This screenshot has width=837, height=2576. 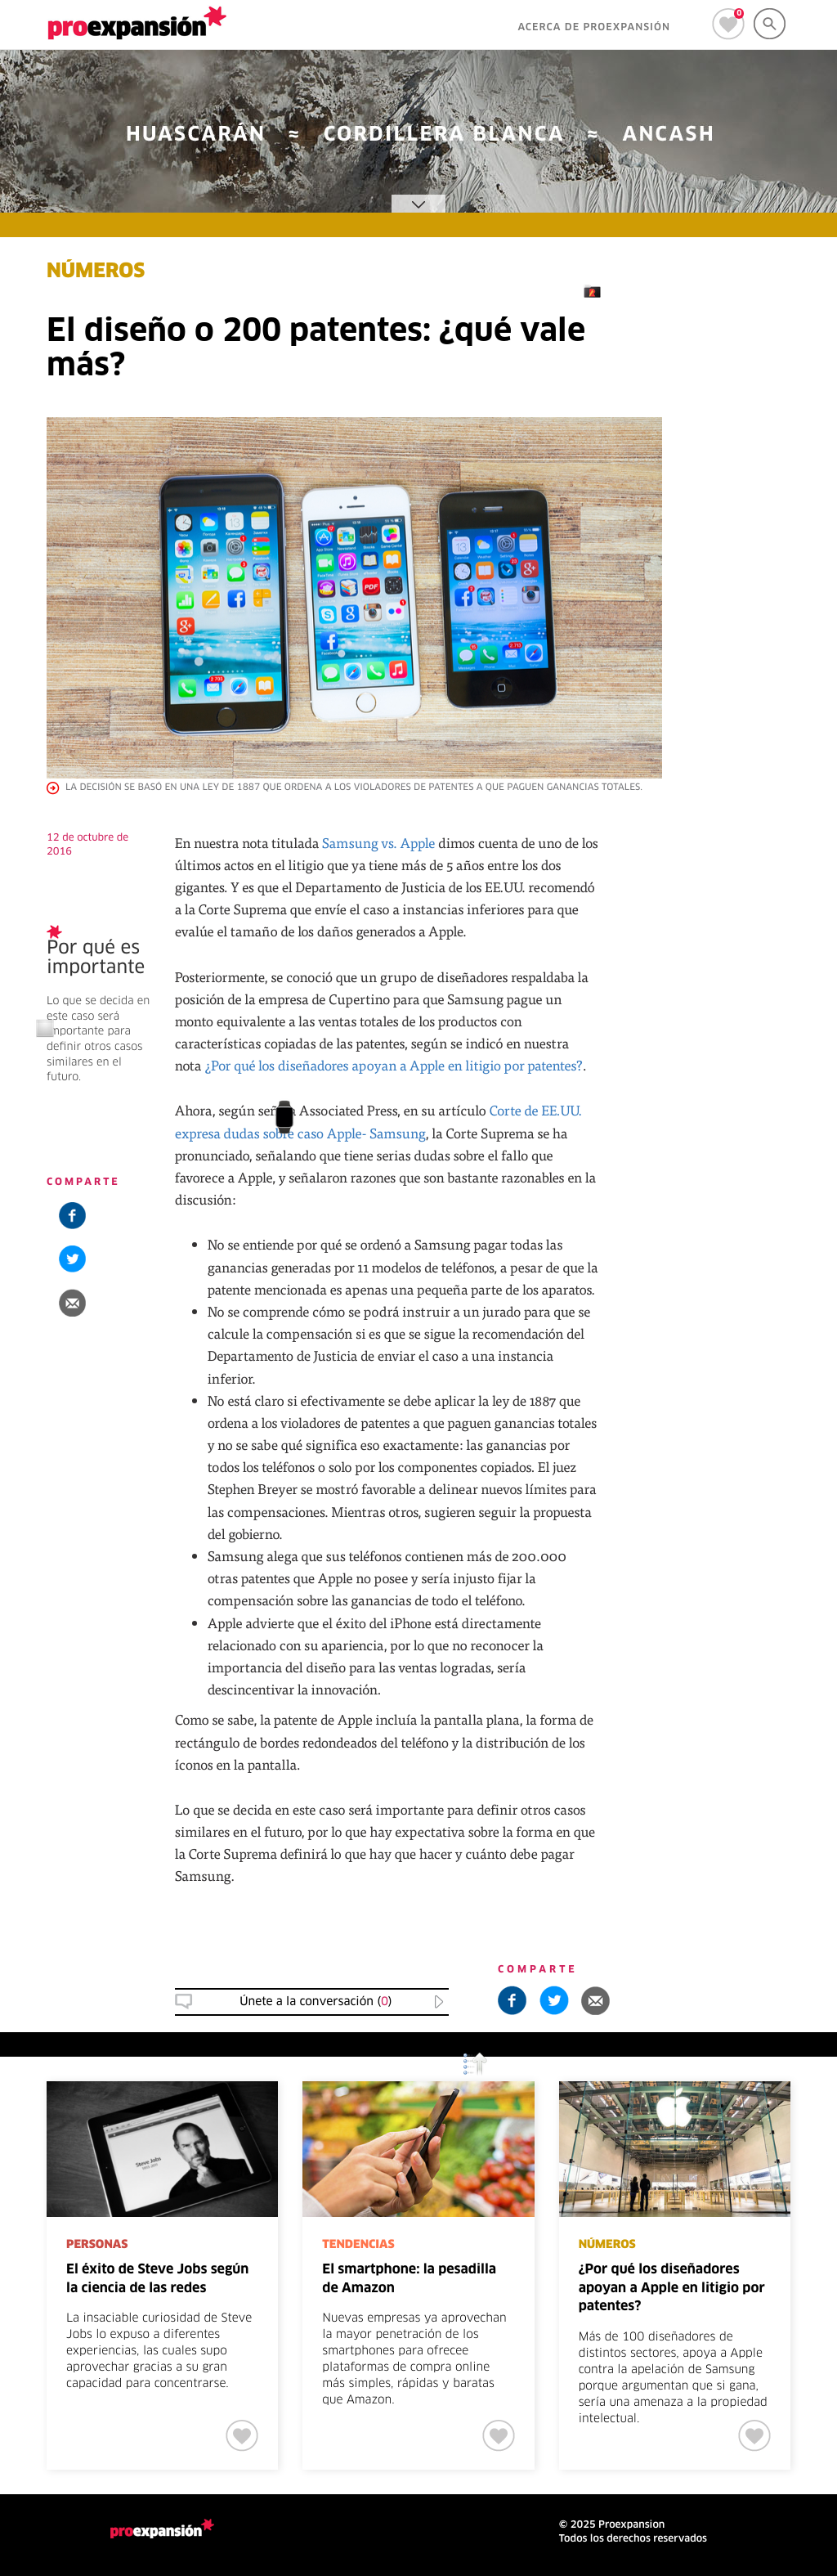 I want to click on open rollup.js project folder, so click(x=592, y=291).